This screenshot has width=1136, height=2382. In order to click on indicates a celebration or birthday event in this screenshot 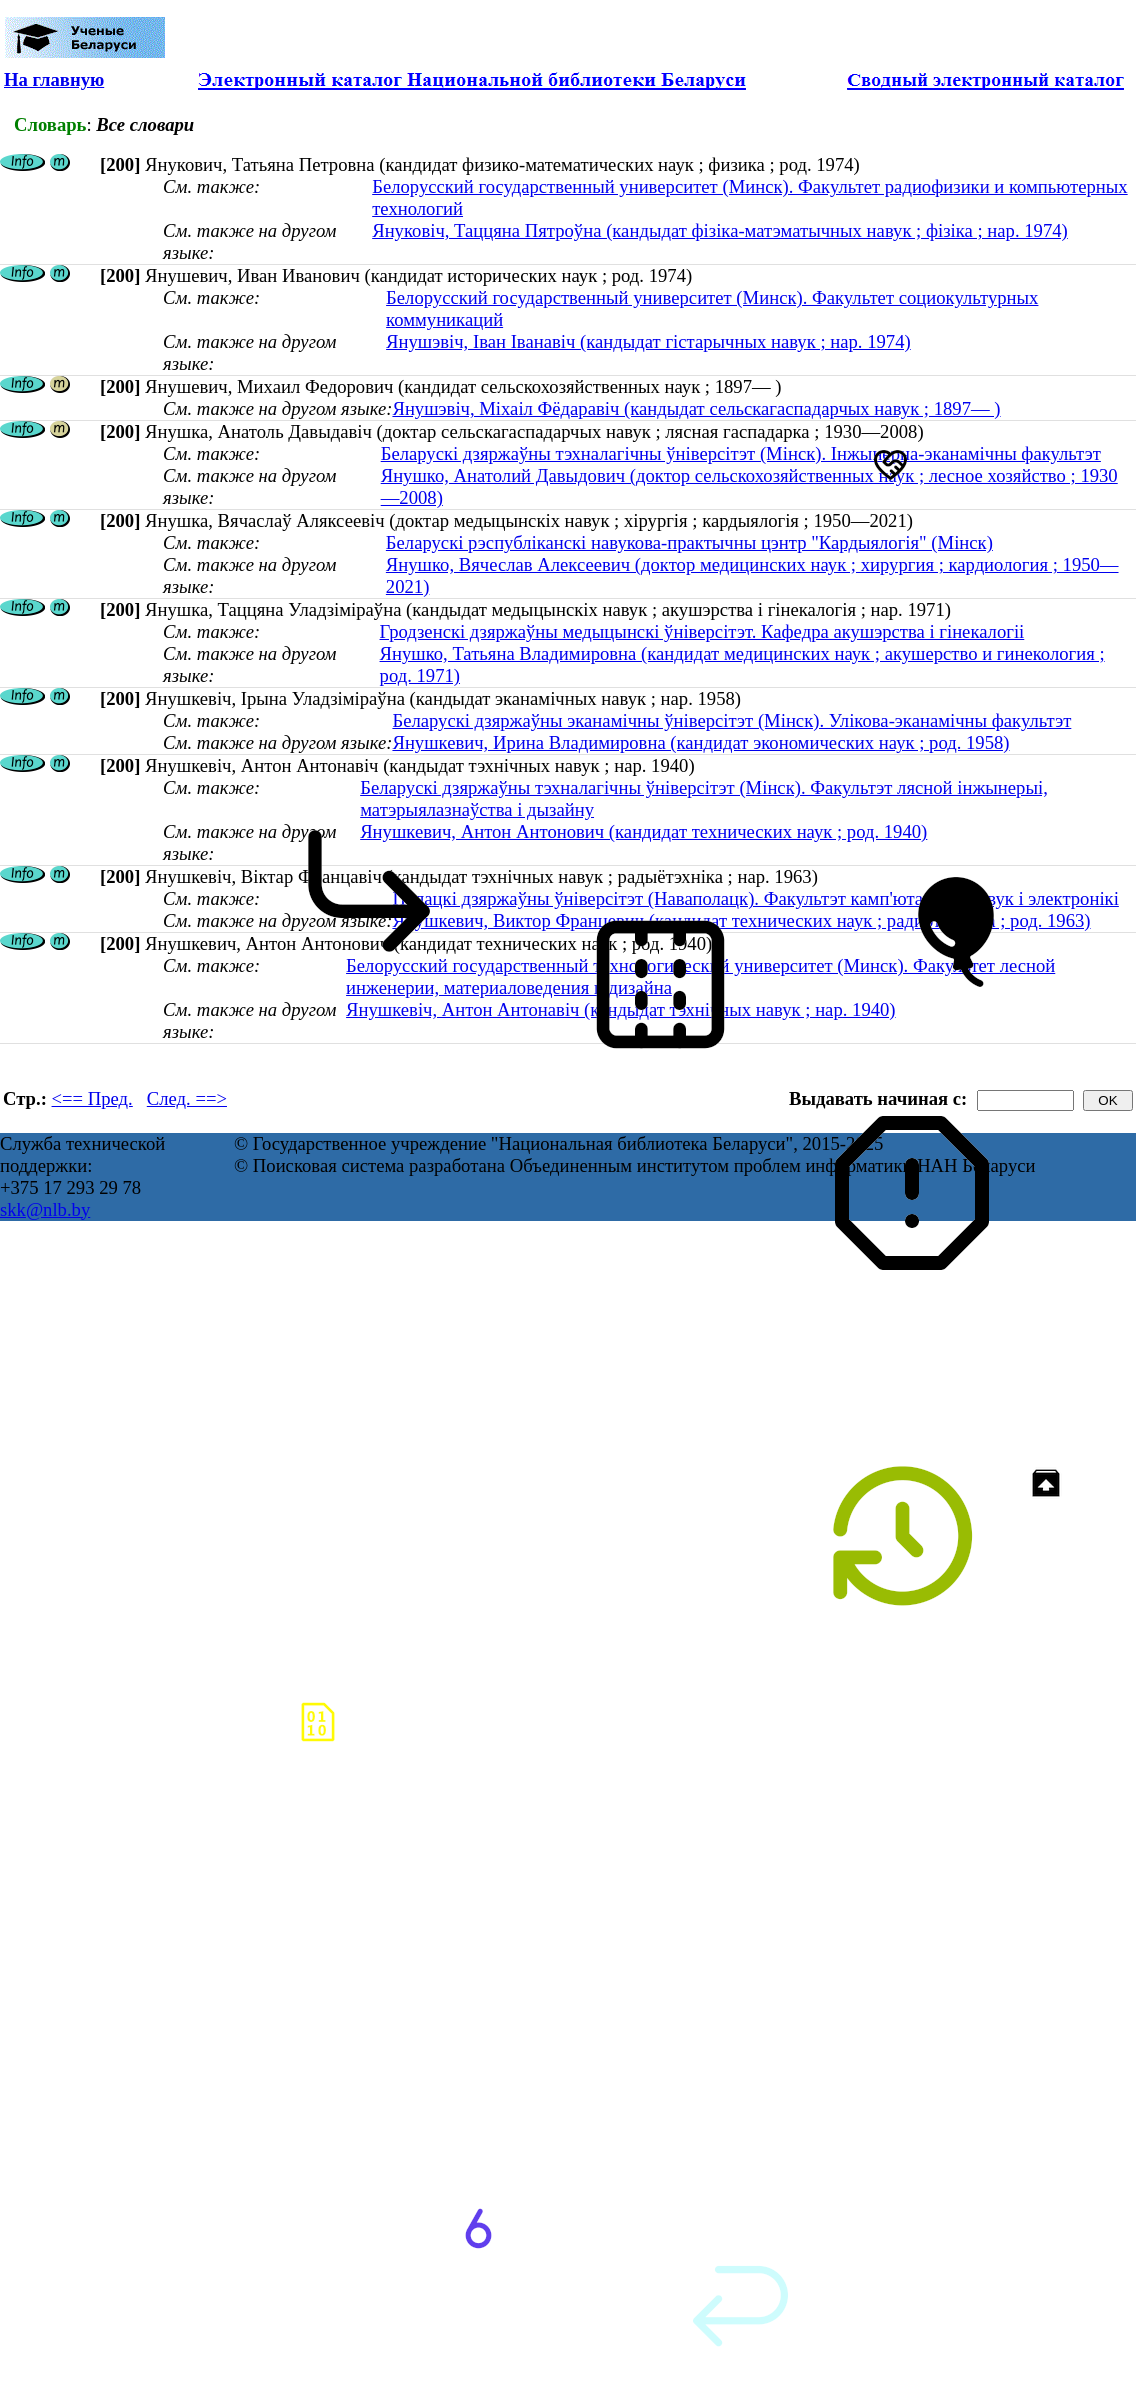, I will do `click(956, 932)`.